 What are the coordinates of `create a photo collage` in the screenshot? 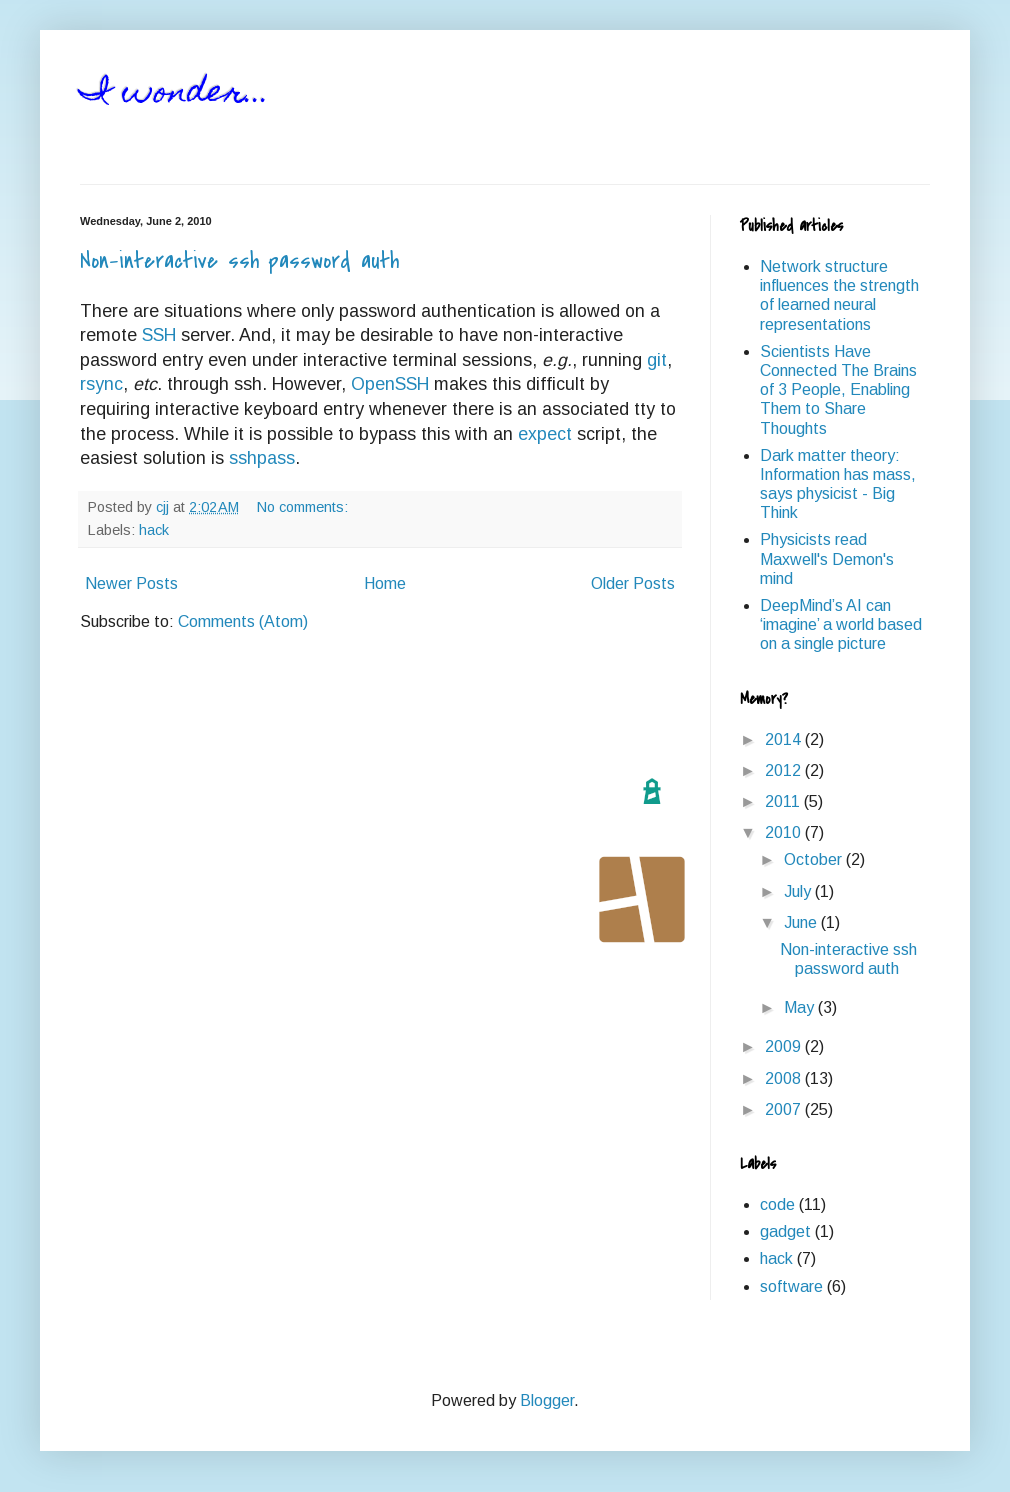 It's located at (642, 899).